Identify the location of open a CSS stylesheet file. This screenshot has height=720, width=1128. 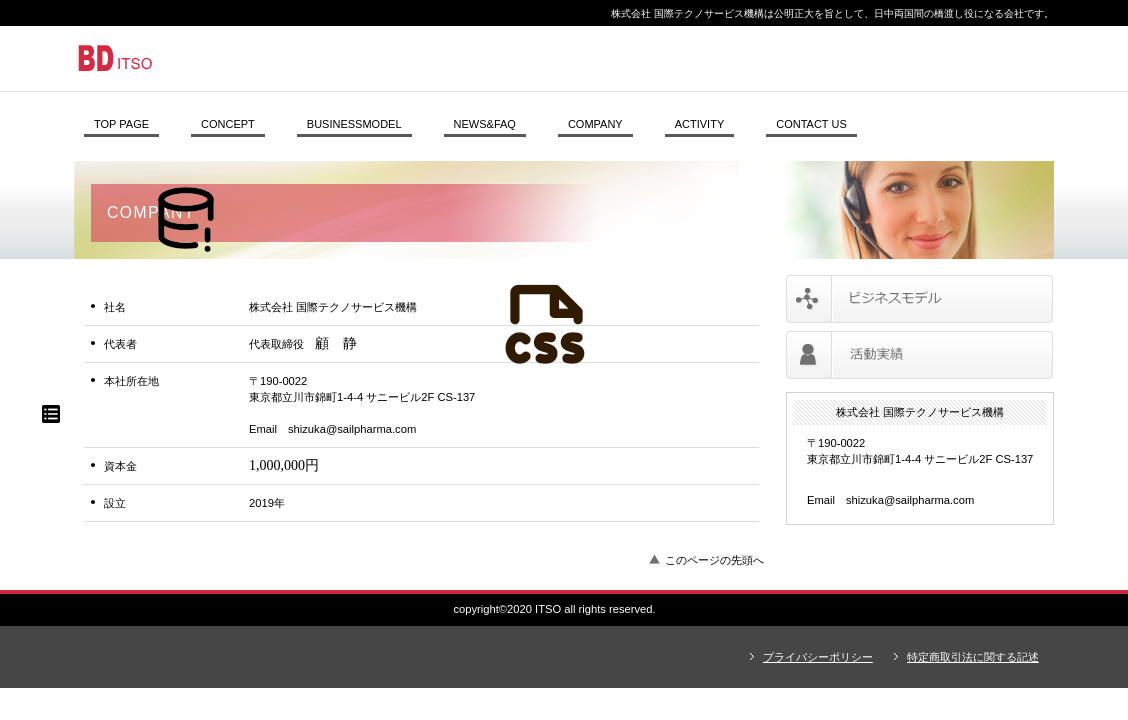
(546, 327).